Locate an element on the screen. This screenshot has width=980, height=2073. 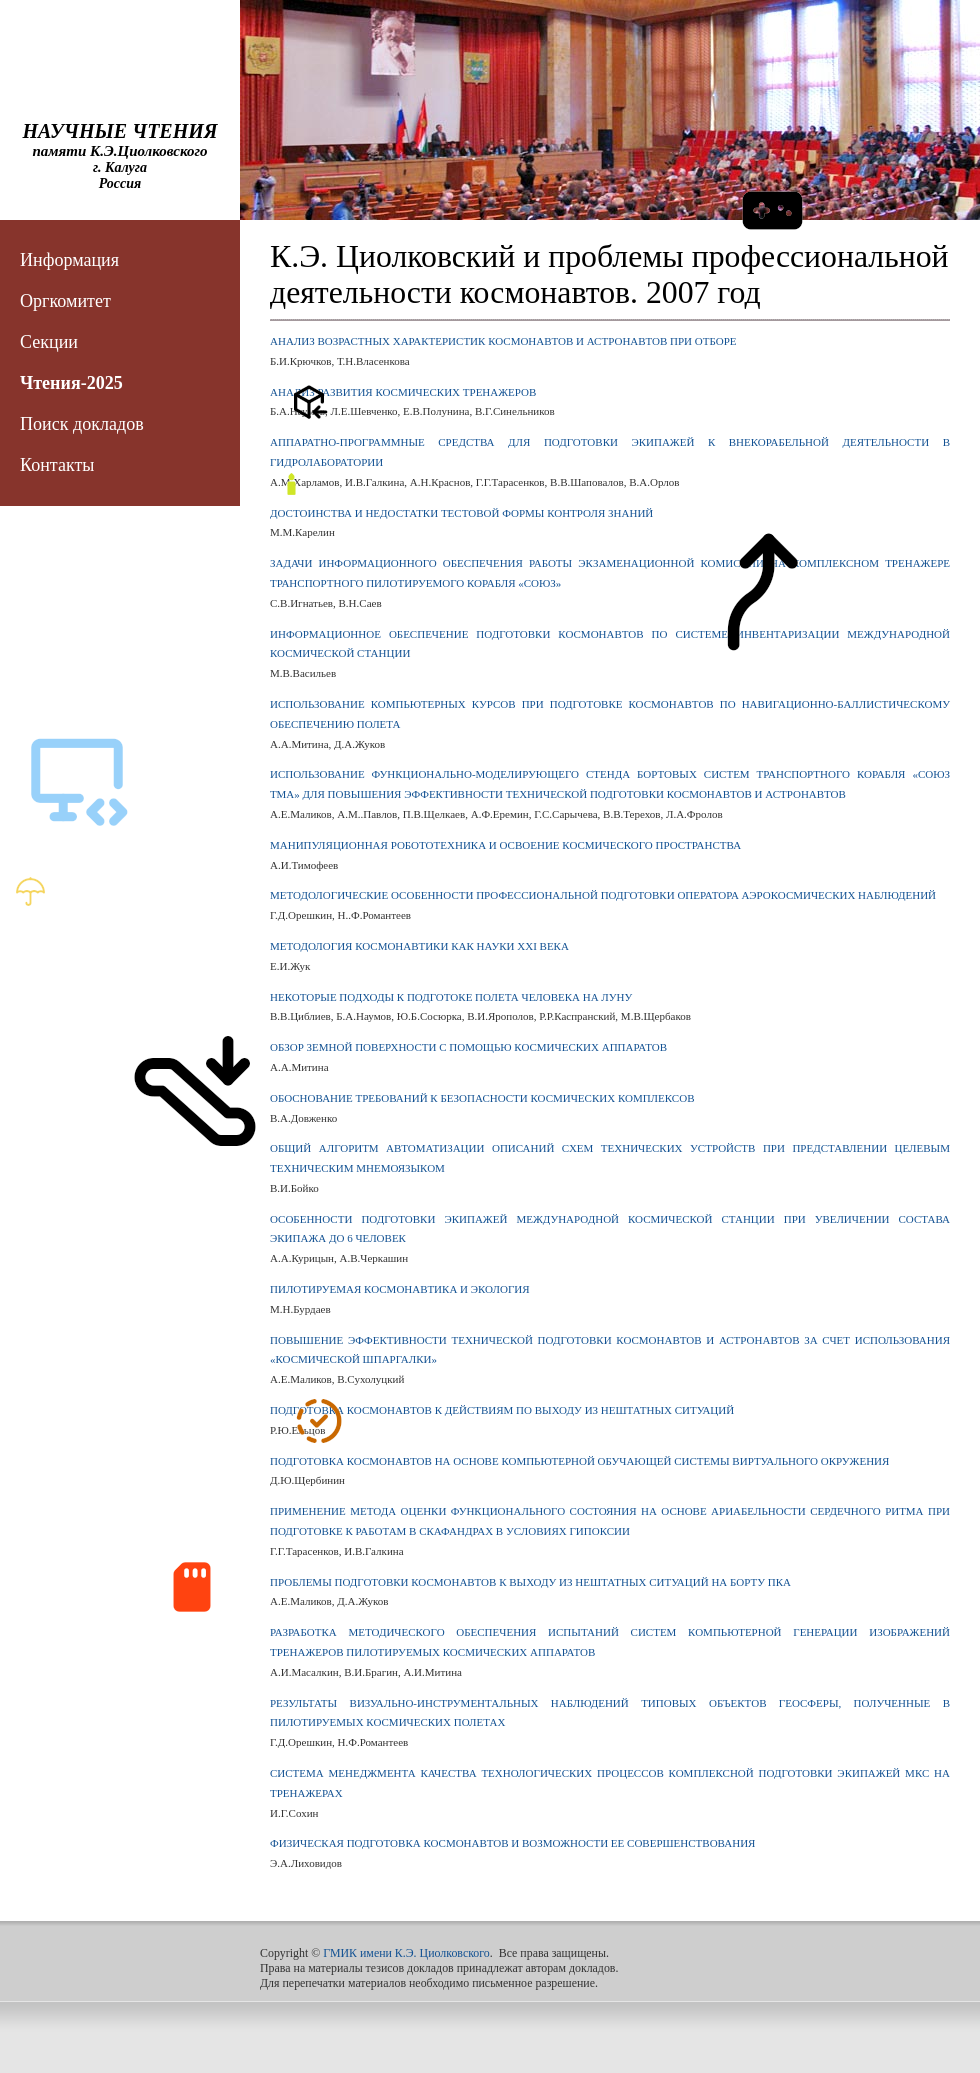
redo or move forward action is located at coordinates (757, 592).